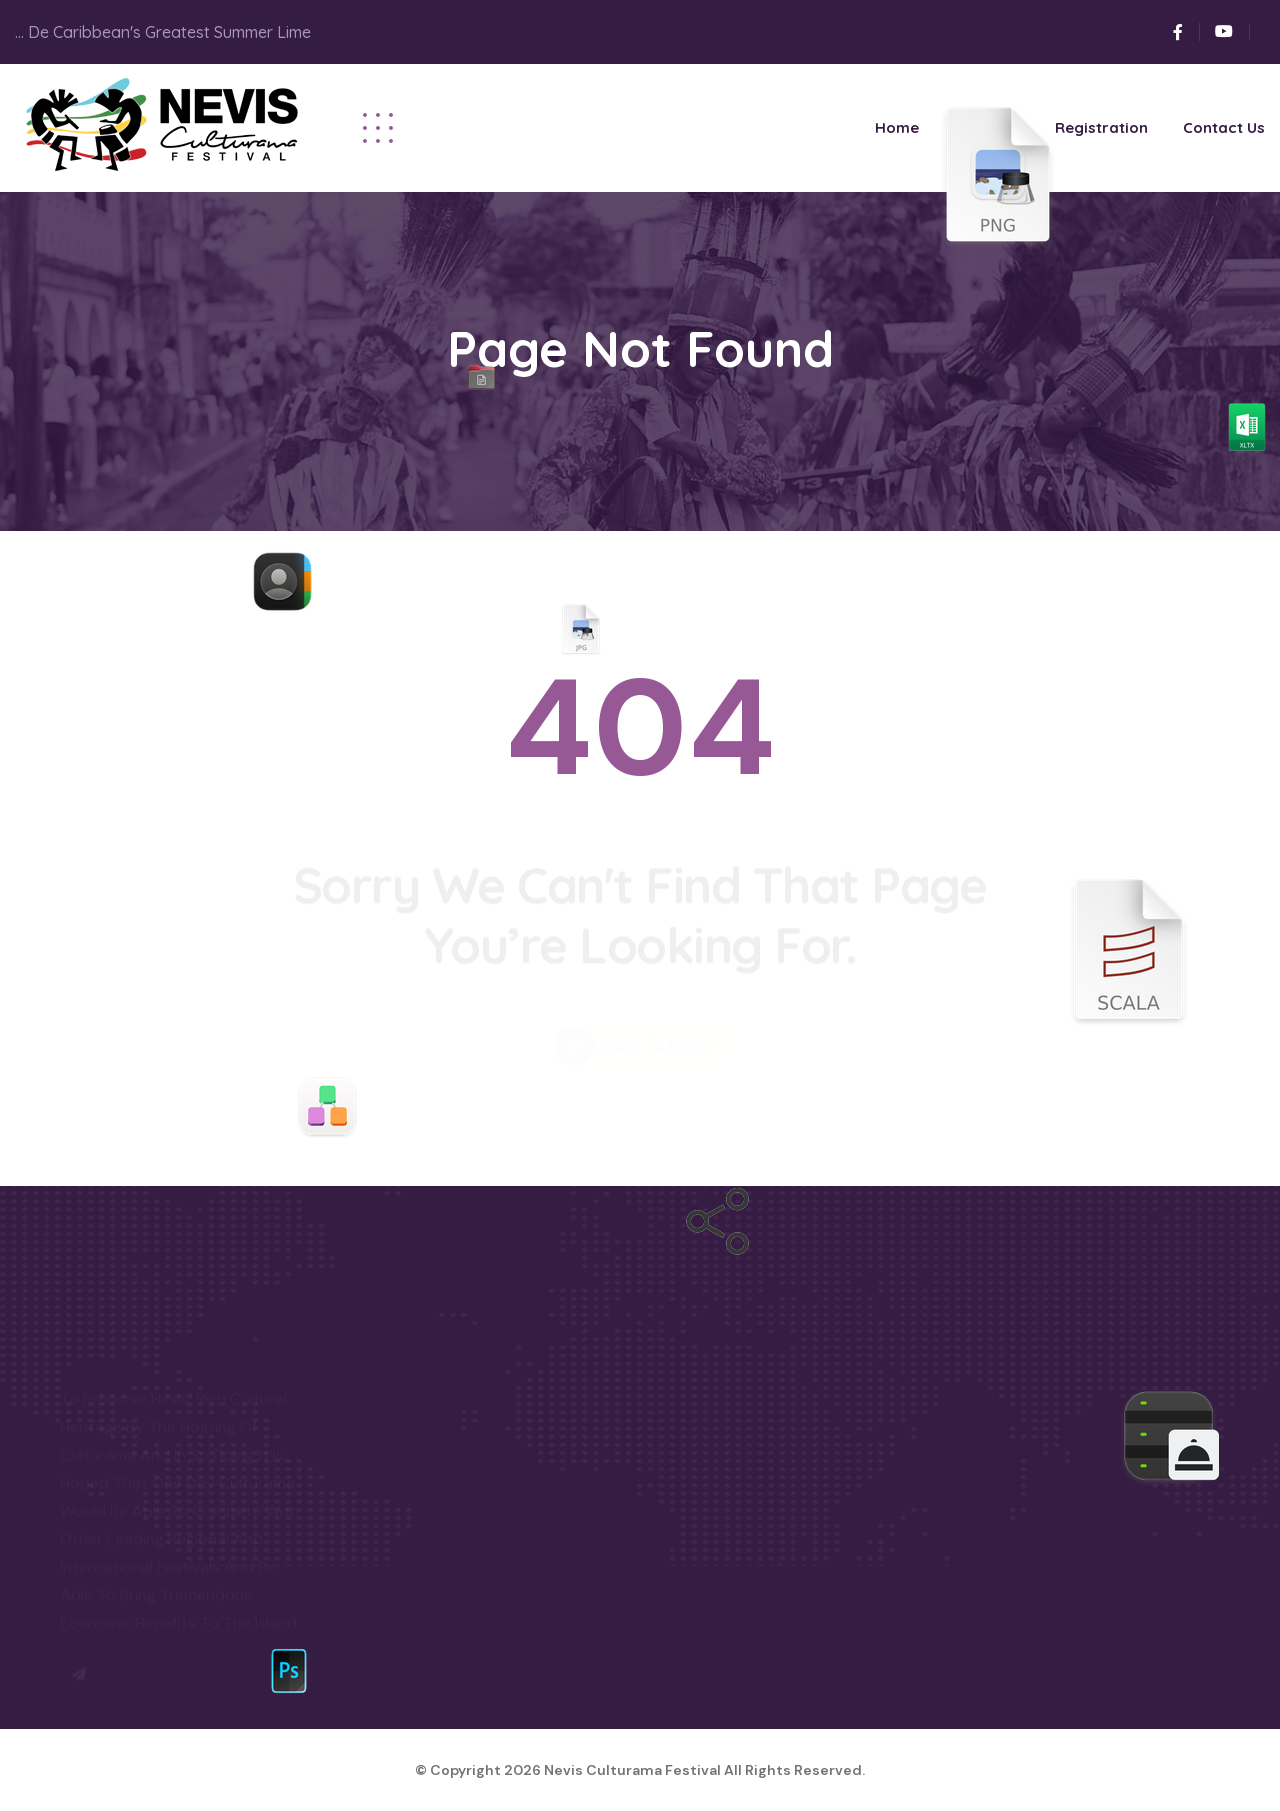 This screenshot has height=1811, width=1280. Describe the element at coordinates (998, 177) in the screenshot. I see `a PNG image file` at that location.